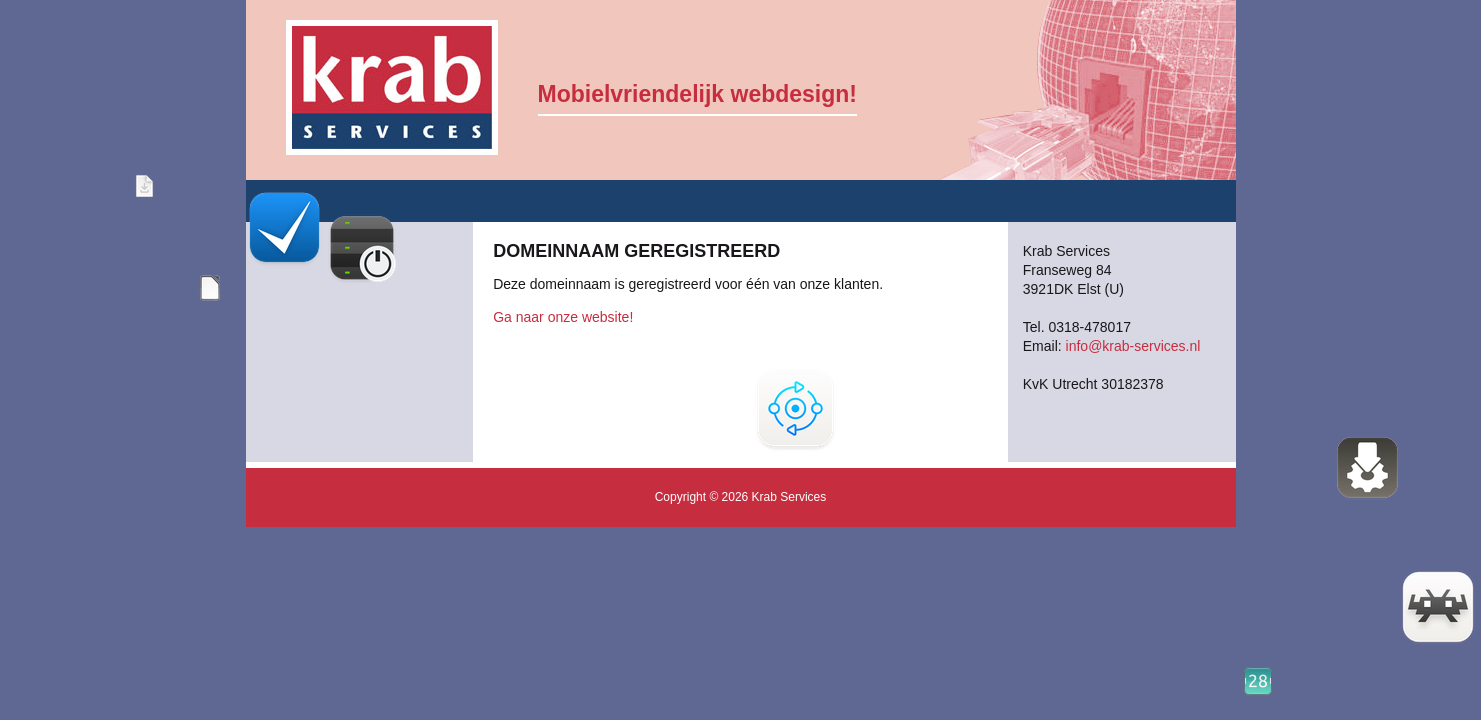  I want to click on open the calendar app, so click(1258, 681).